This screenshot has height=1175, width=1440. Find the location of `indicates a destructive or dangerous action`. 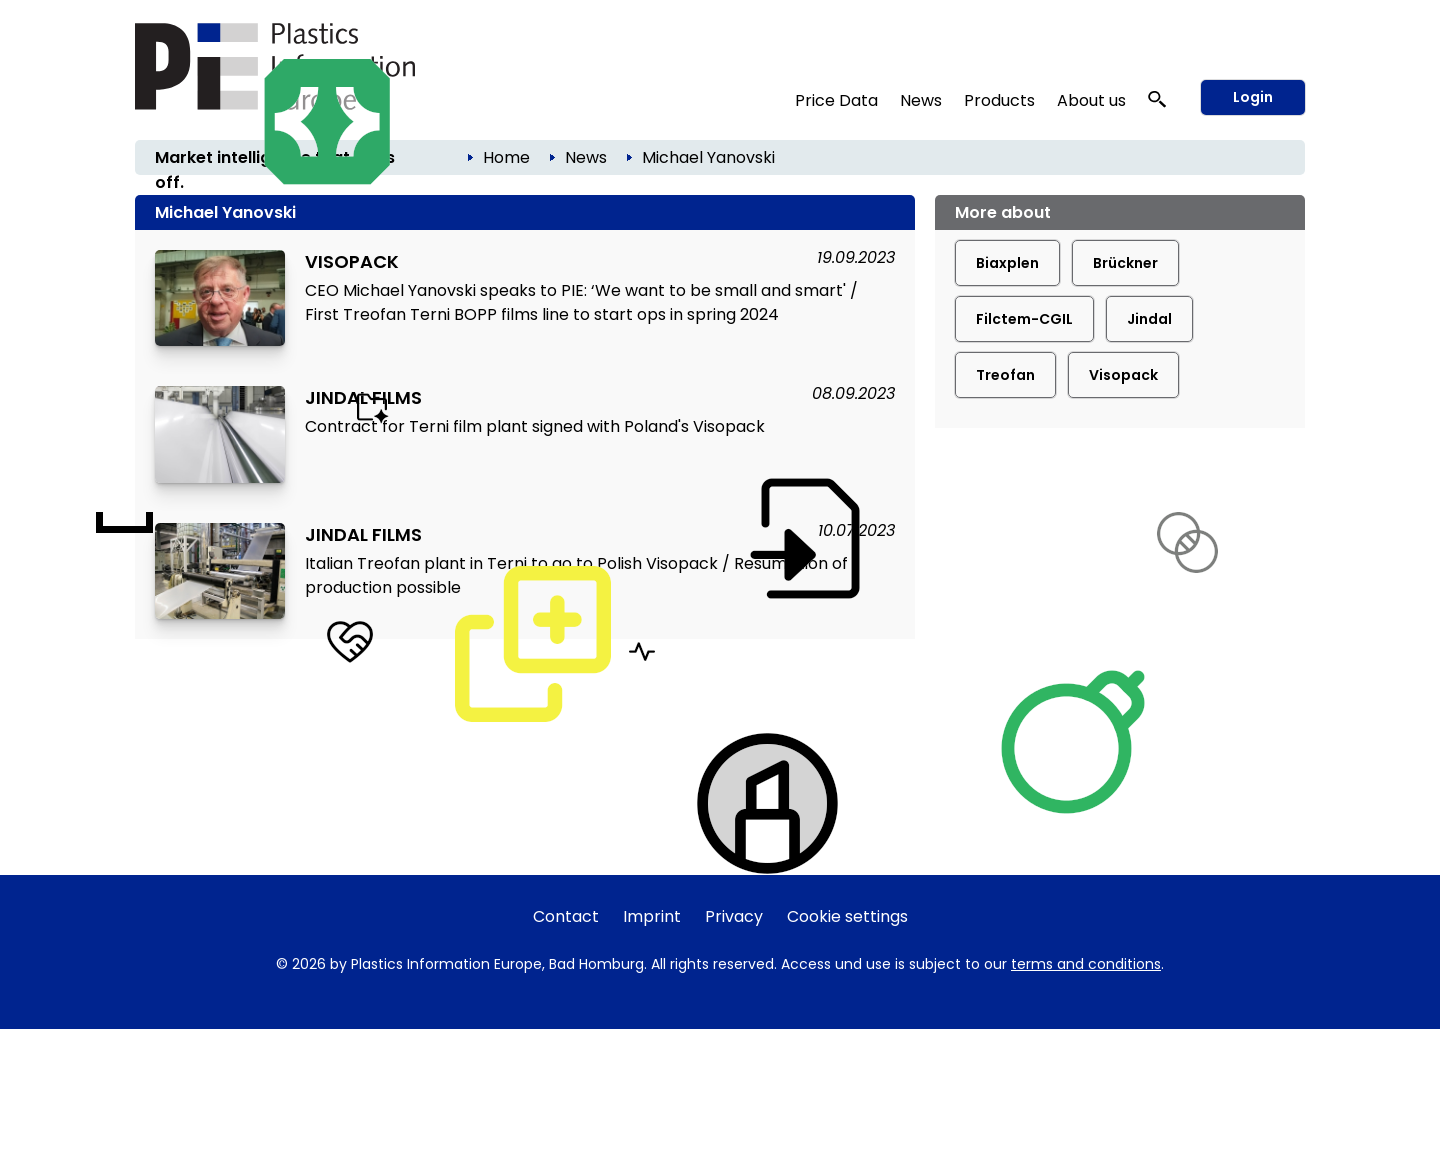

indicates a destructive or dangerous action is located at coordinates (1073, 742).